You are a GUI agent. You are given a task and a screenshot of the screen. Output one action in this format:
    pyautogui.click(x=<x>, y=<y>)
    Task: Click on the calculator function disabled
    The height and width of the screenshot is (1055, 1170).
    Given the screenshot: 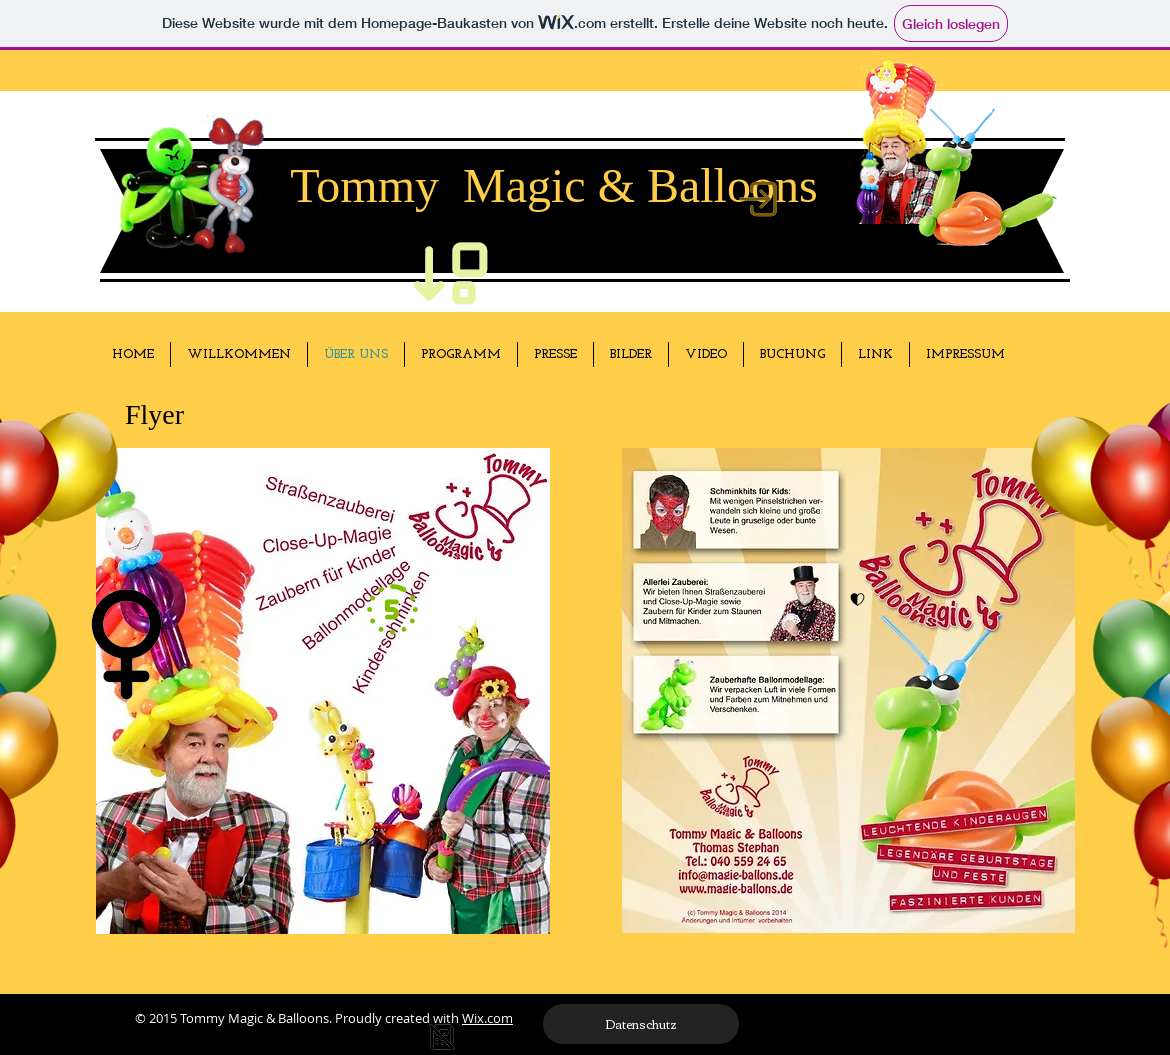 What is the action you would take?
    pyautogui.click(x=442, y=1037)
    